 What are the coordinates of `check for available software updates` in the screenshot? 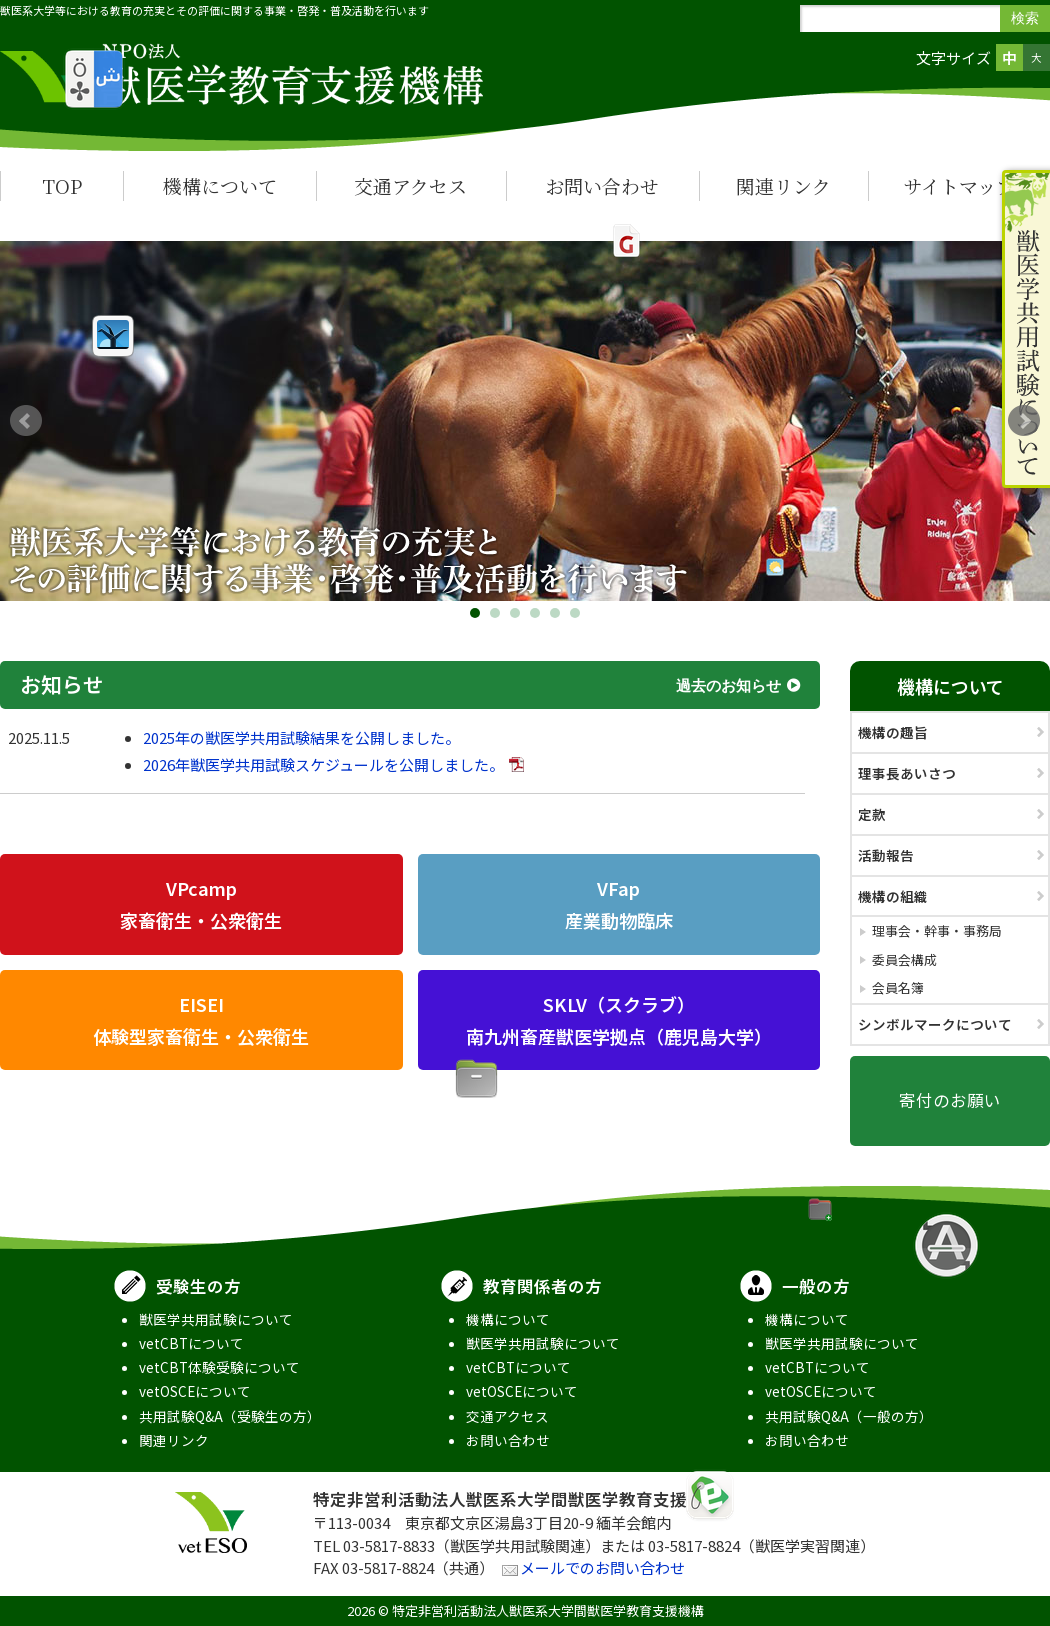 It's located at (946, 1245).